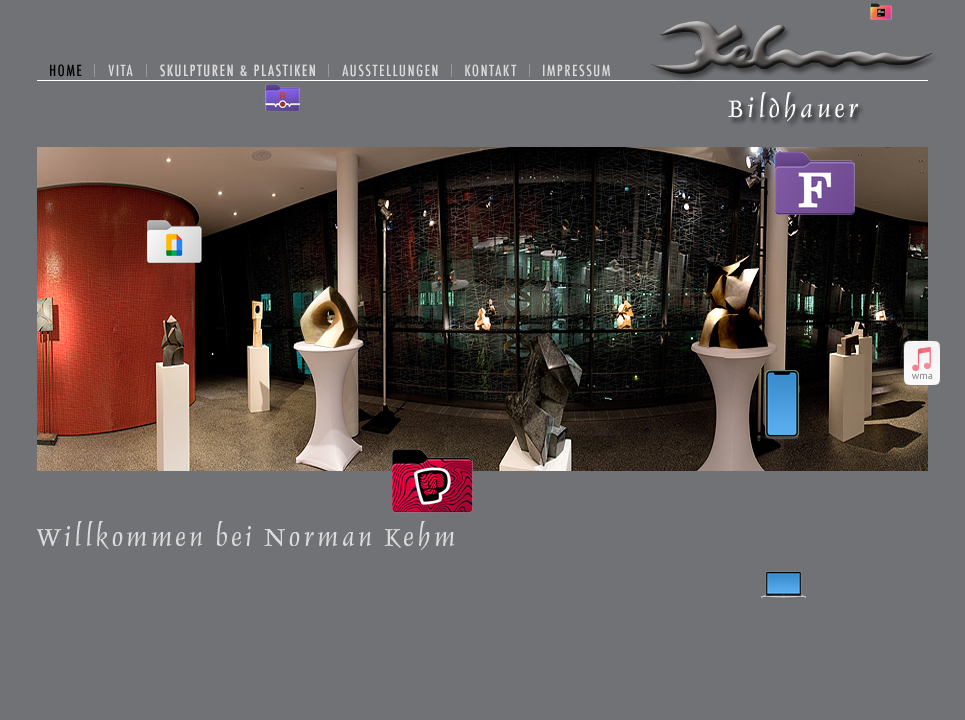 Image resolution: width=965 pixels, height=720 pixels. I want to click on open folder containing google docs files, so click(174, 243).